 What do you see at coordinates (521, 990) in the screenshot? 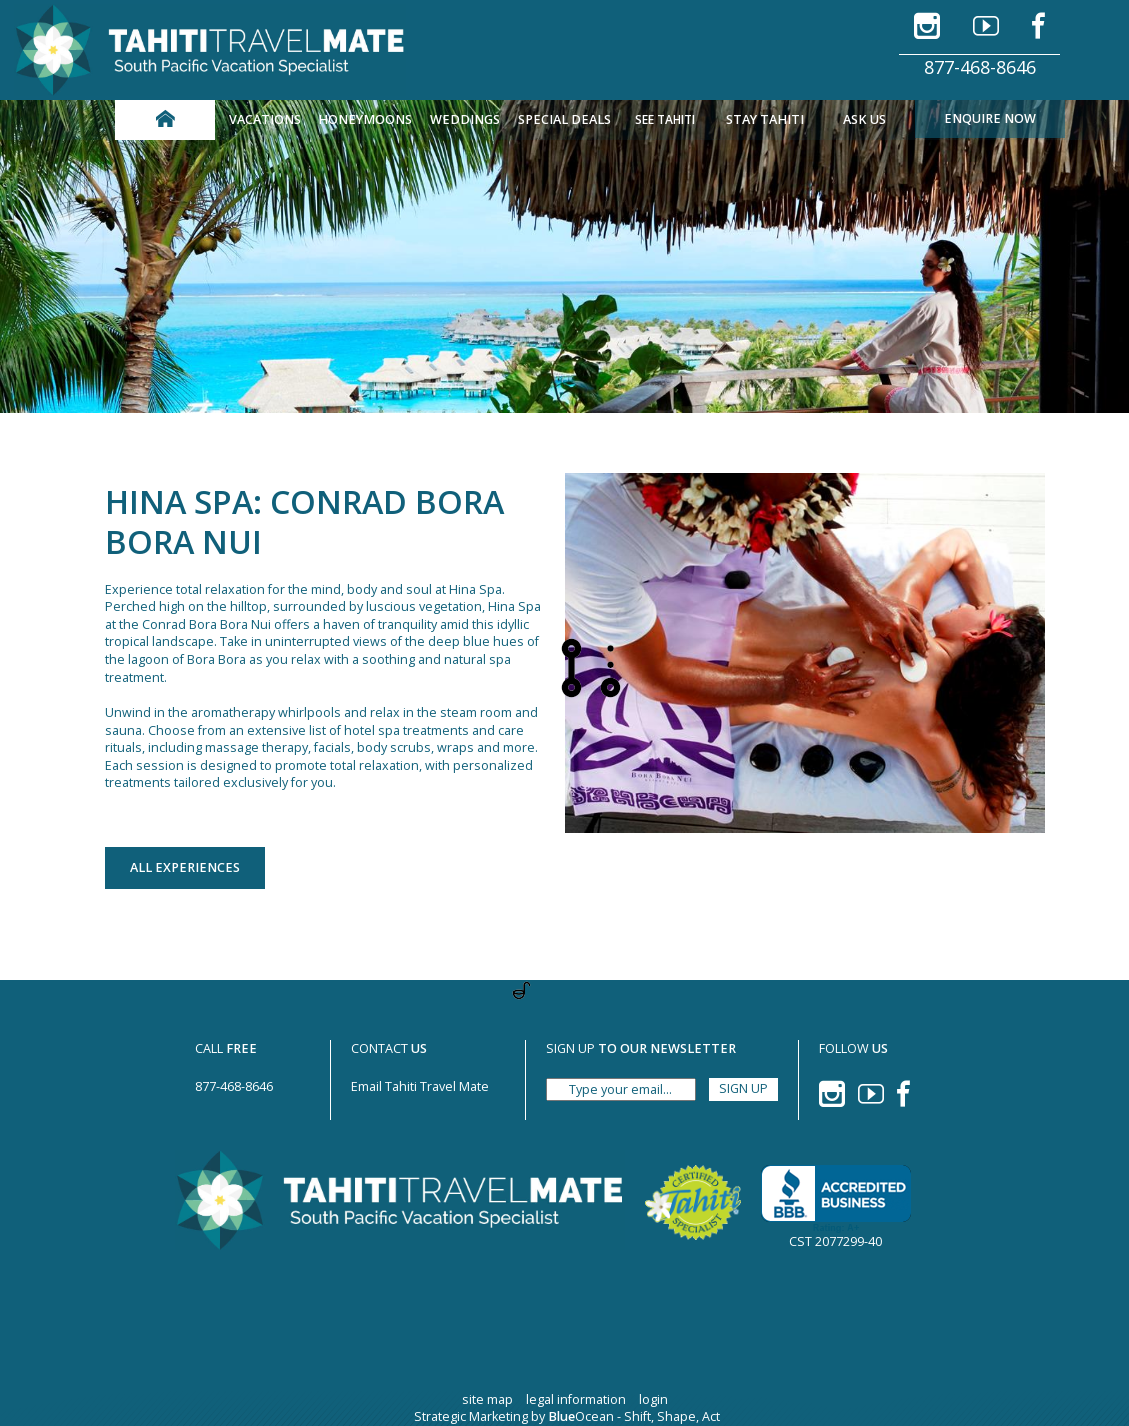
I see `access cooking or recipe features` at bounding box center [521, 990].